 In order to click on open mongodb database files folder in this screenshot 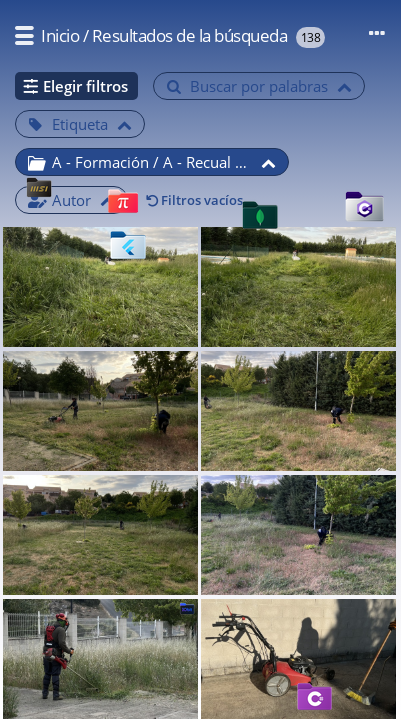, I will do `click(260, 216)`.